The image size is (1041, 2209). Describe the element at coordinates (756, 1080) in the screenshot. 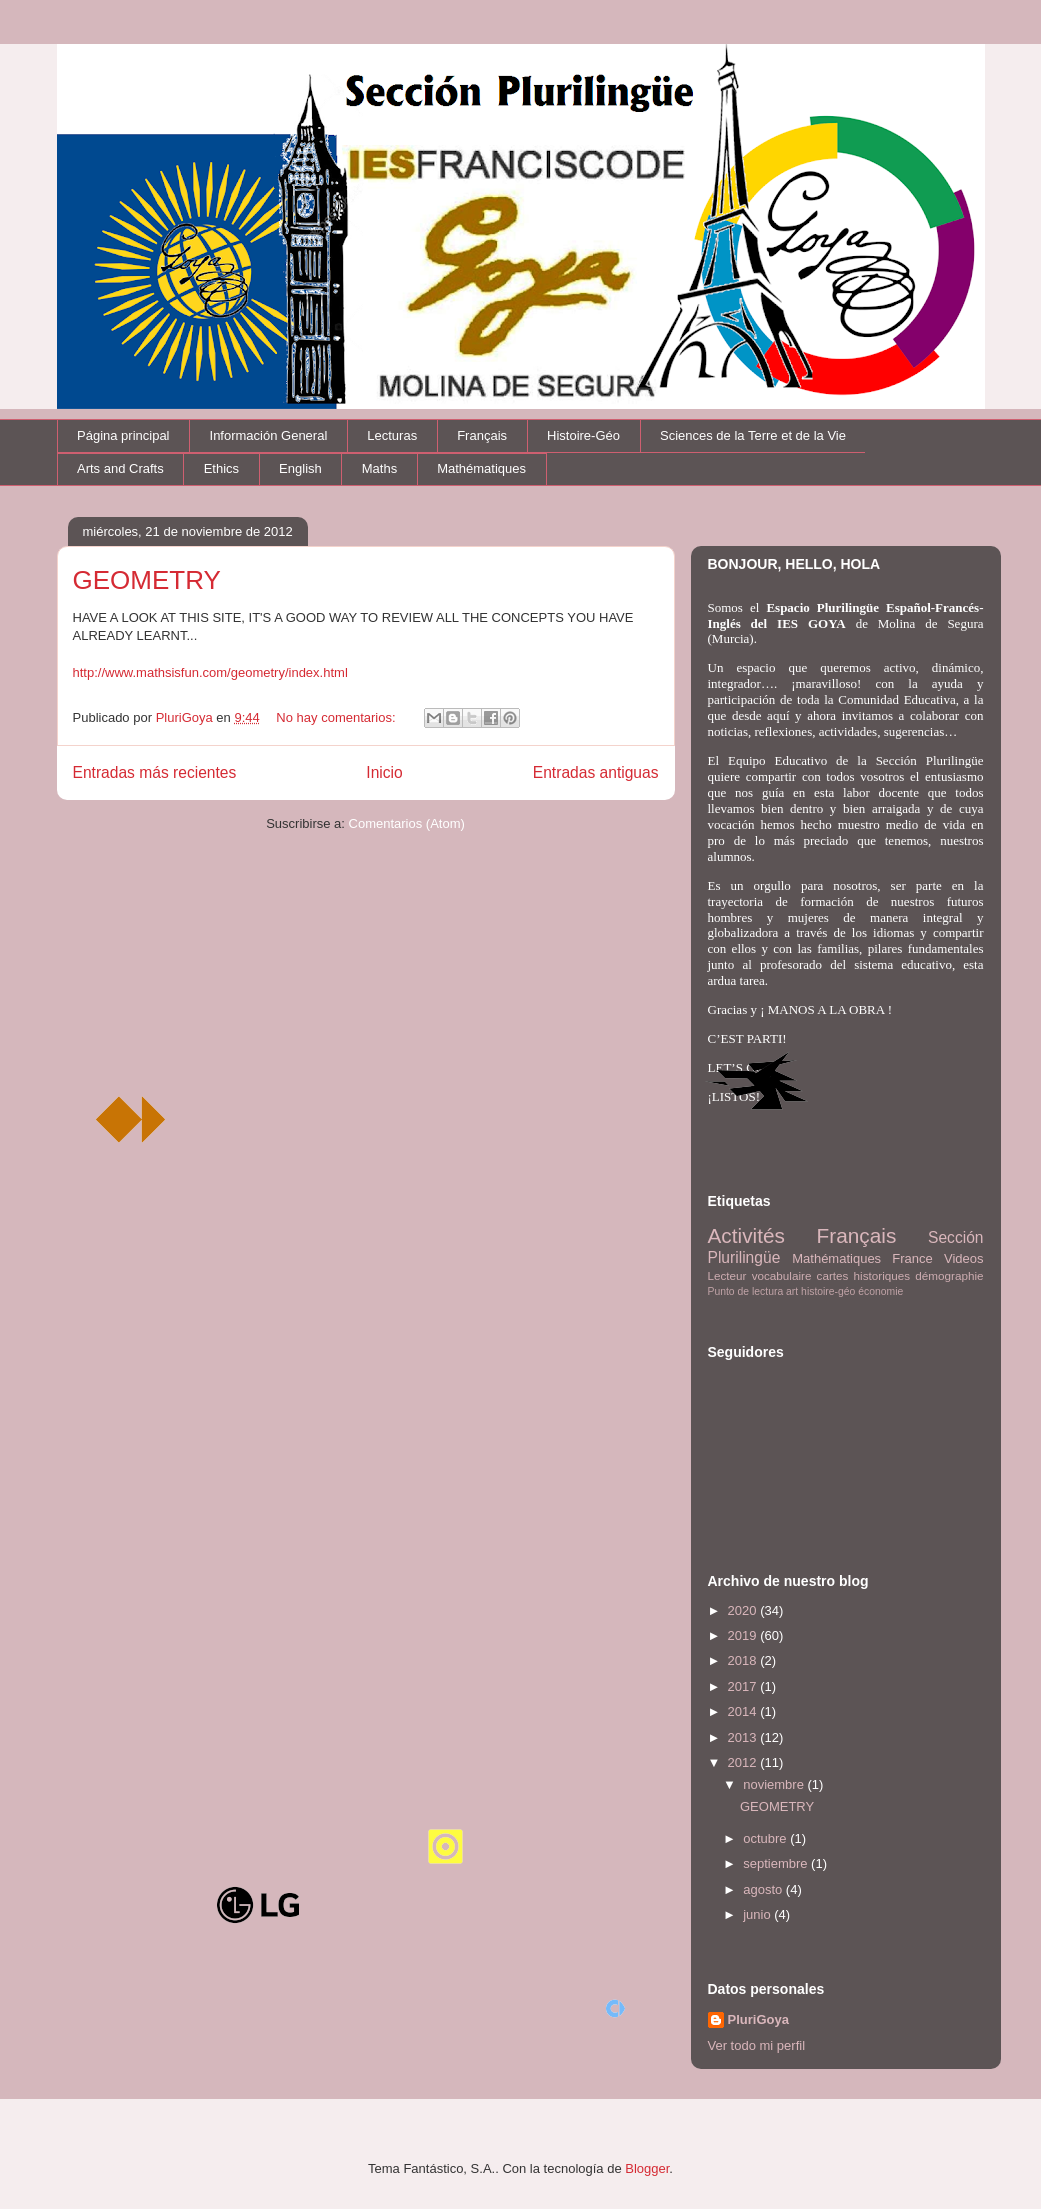

I see `wails framework logo` at that location.